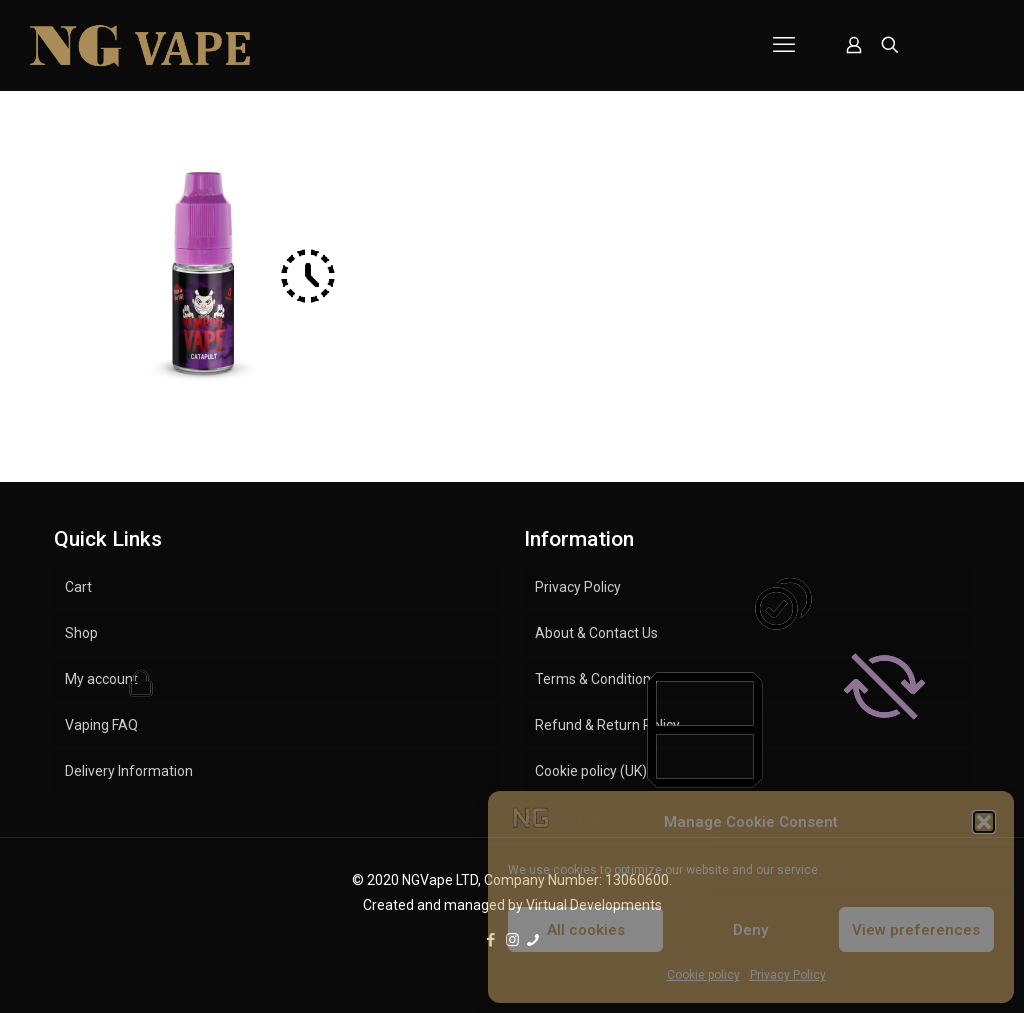 The height and width of the screenshot is (1013, 1024). What do you see at coordinates (884, 686) in the screenshot?
I see `sync is disabled or paused` at bounding box center [884, 686].